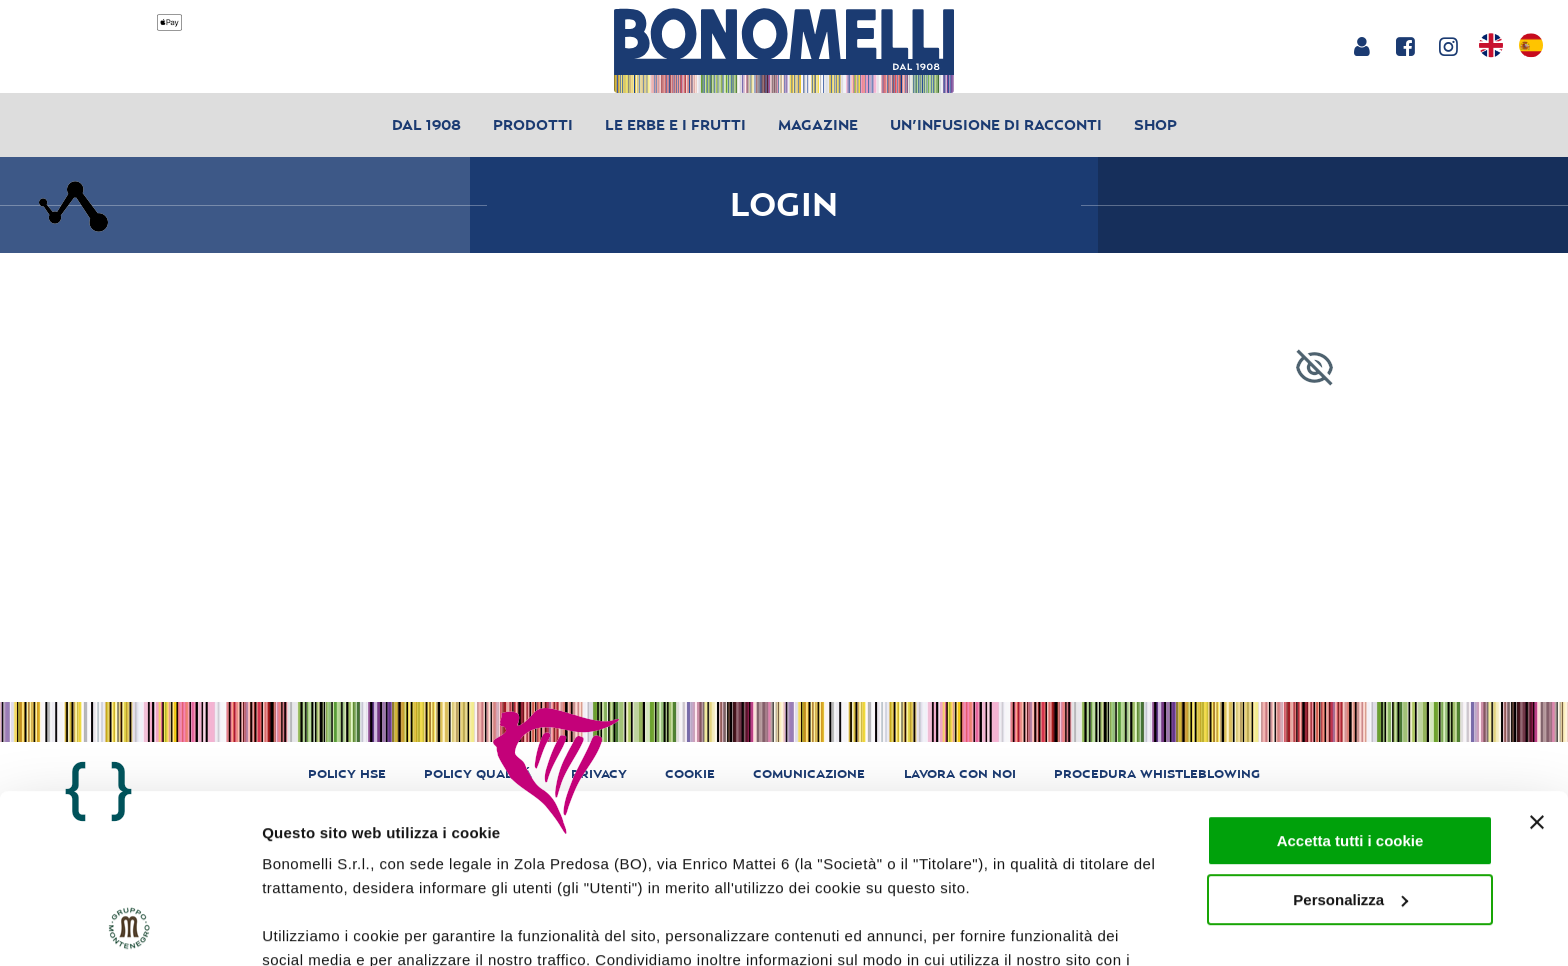  I want to click on access code editor or development tools, so click(98, 791).